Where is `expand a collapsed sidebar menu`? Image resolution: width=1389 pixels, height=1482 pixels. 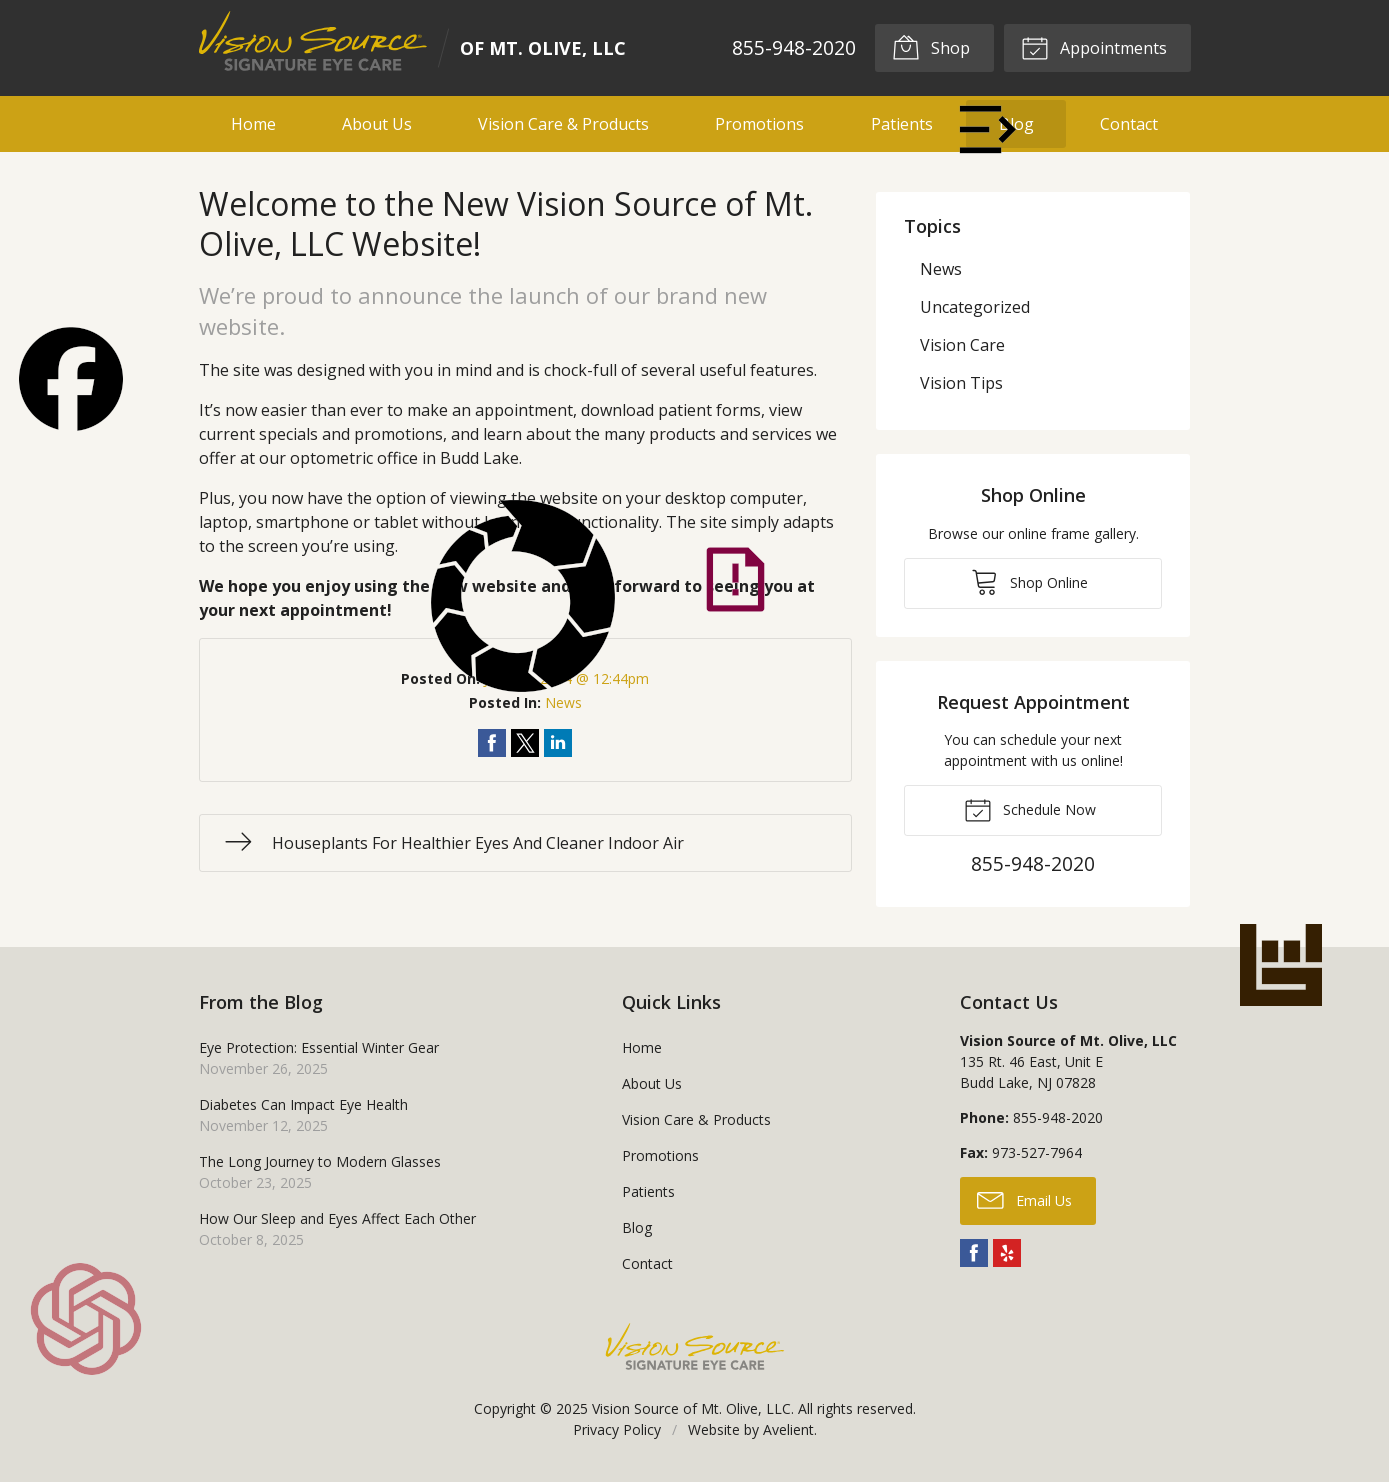 expand a collapsed sidebar menu is located at coordinates (986, 129).